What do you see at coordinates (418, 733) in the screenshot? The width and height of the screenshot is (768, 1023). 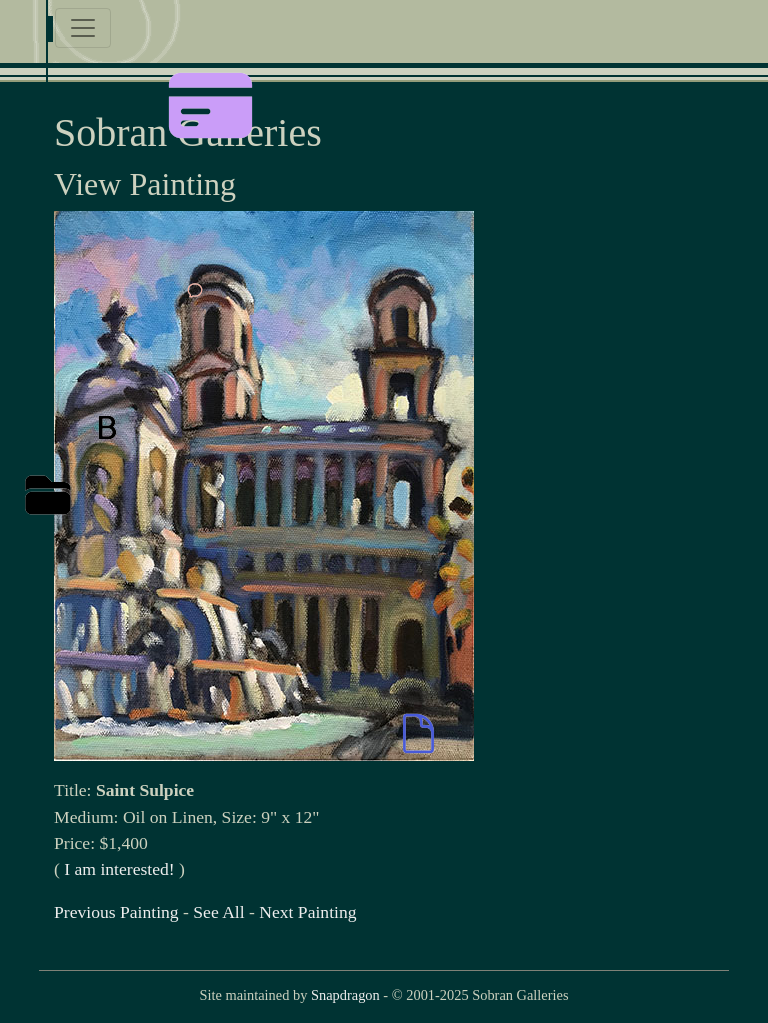 I see `view document` at bounding box center [418, 733].